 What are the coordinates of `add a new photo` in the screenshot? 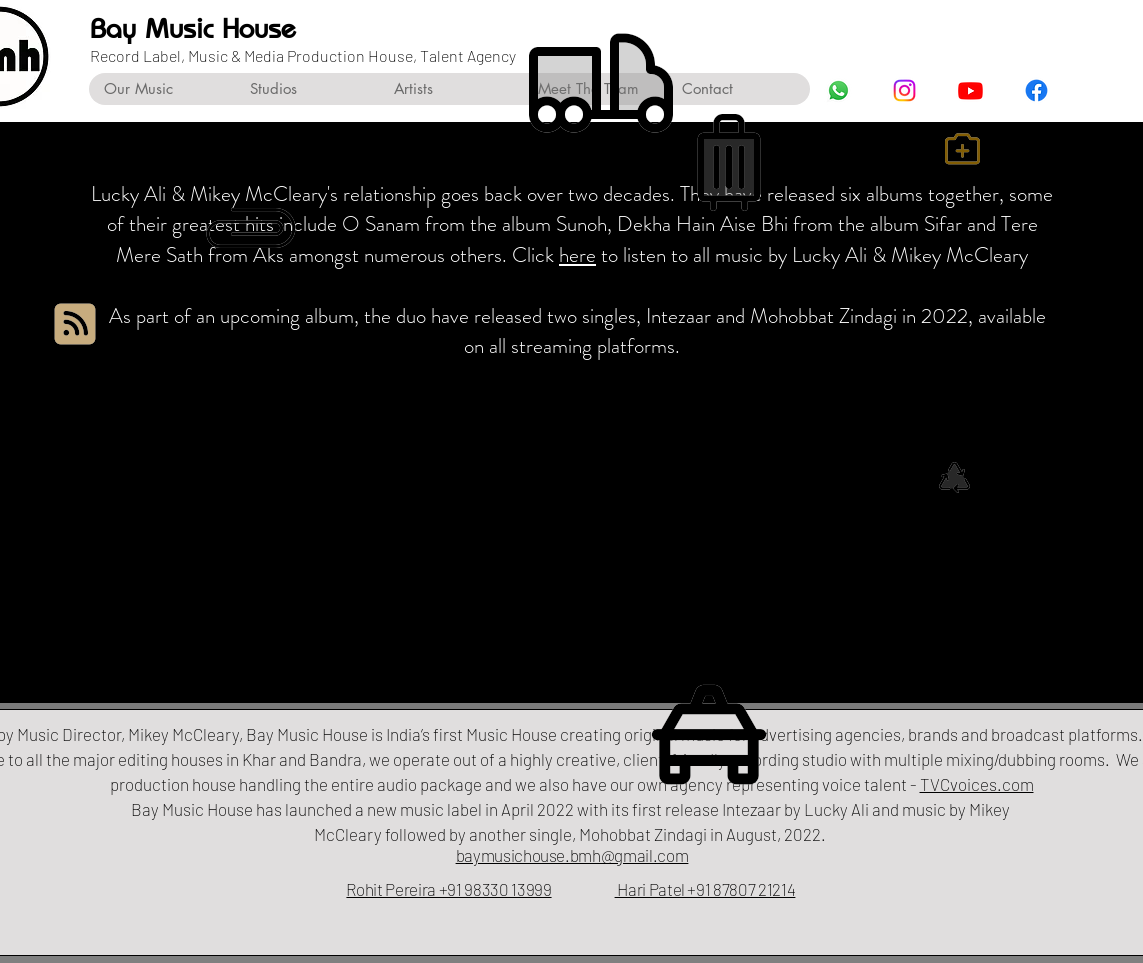 It's located at (962, 149).